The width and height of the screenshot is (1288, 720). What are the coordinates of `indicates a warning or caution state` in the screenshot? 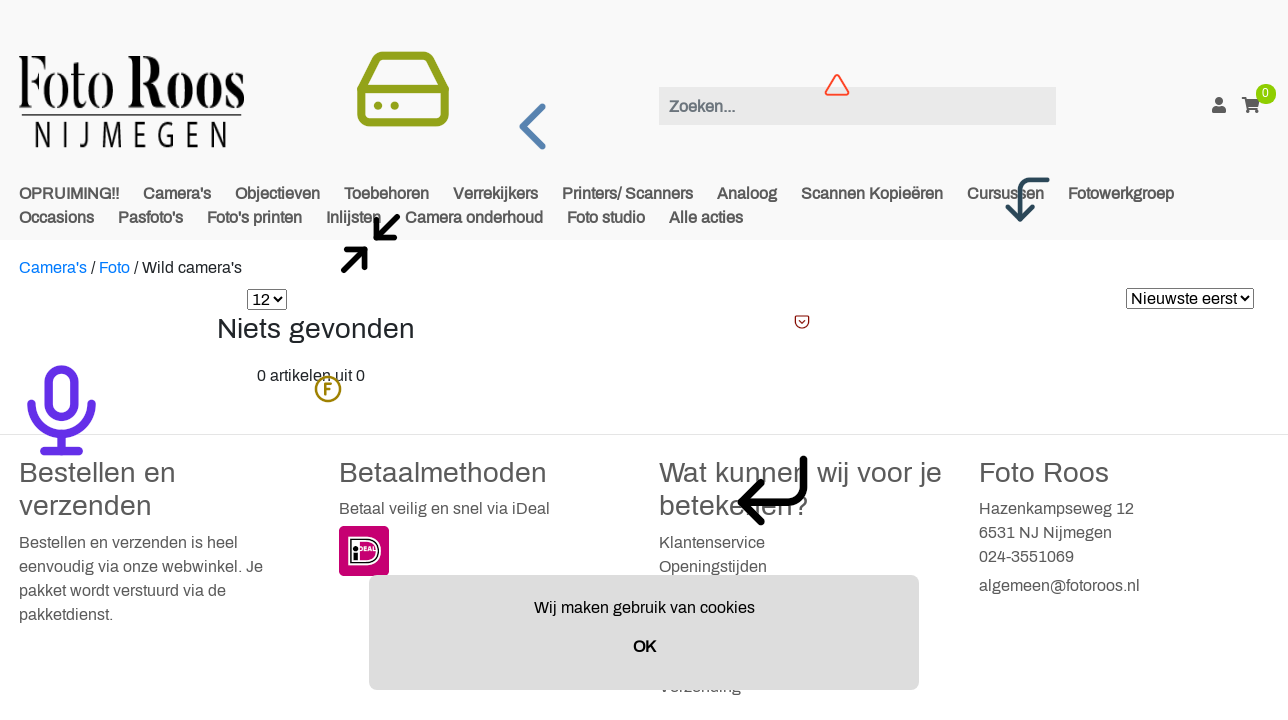 It's located at (837, 85).